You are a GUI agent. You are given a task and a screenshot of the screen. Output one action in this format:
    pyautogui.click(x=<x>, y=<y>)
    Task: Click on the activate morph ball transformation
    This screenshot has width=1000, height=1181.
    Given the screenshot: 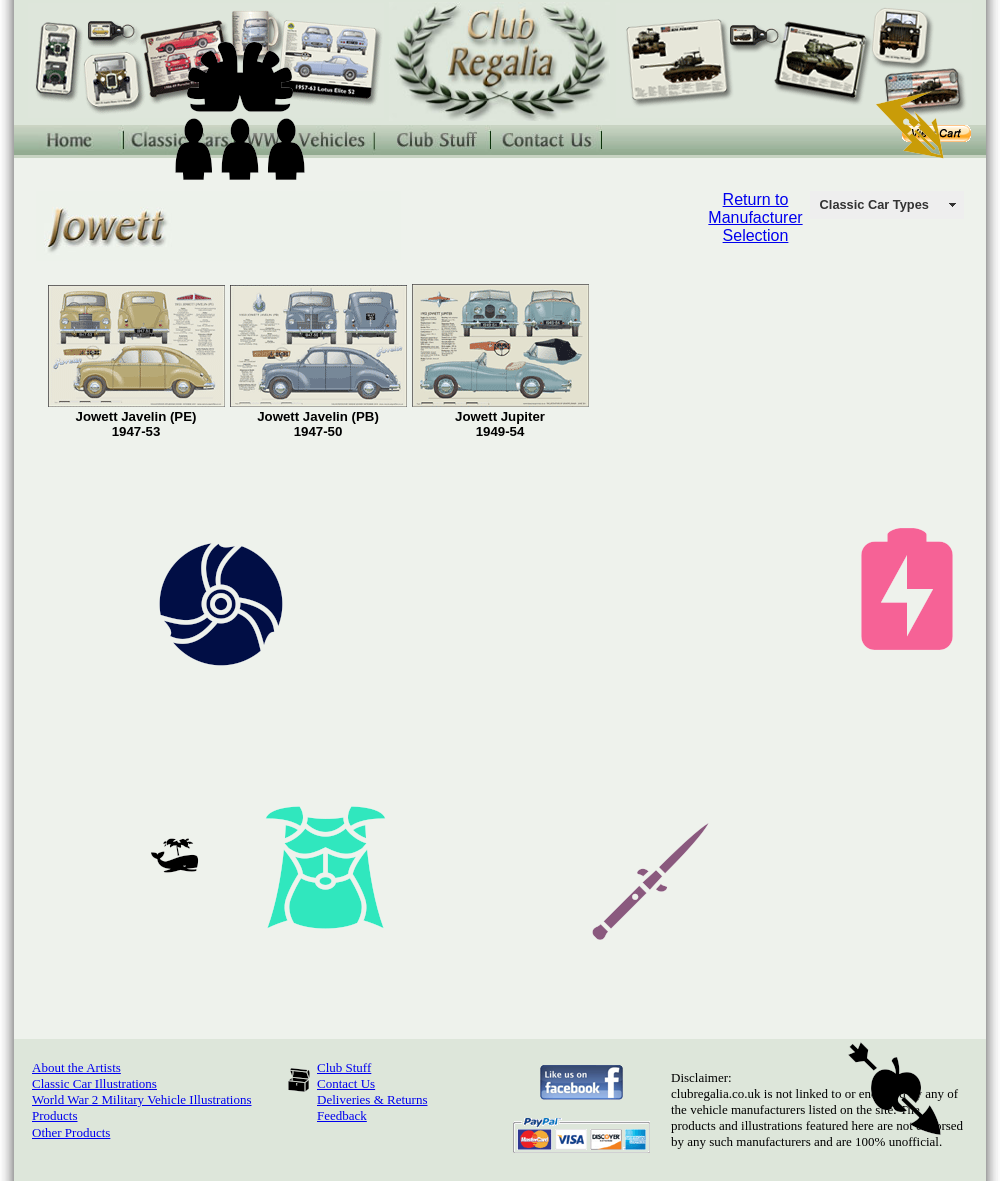 What is the action you would take?
    pyautogui.click(x=221, y=604)
    